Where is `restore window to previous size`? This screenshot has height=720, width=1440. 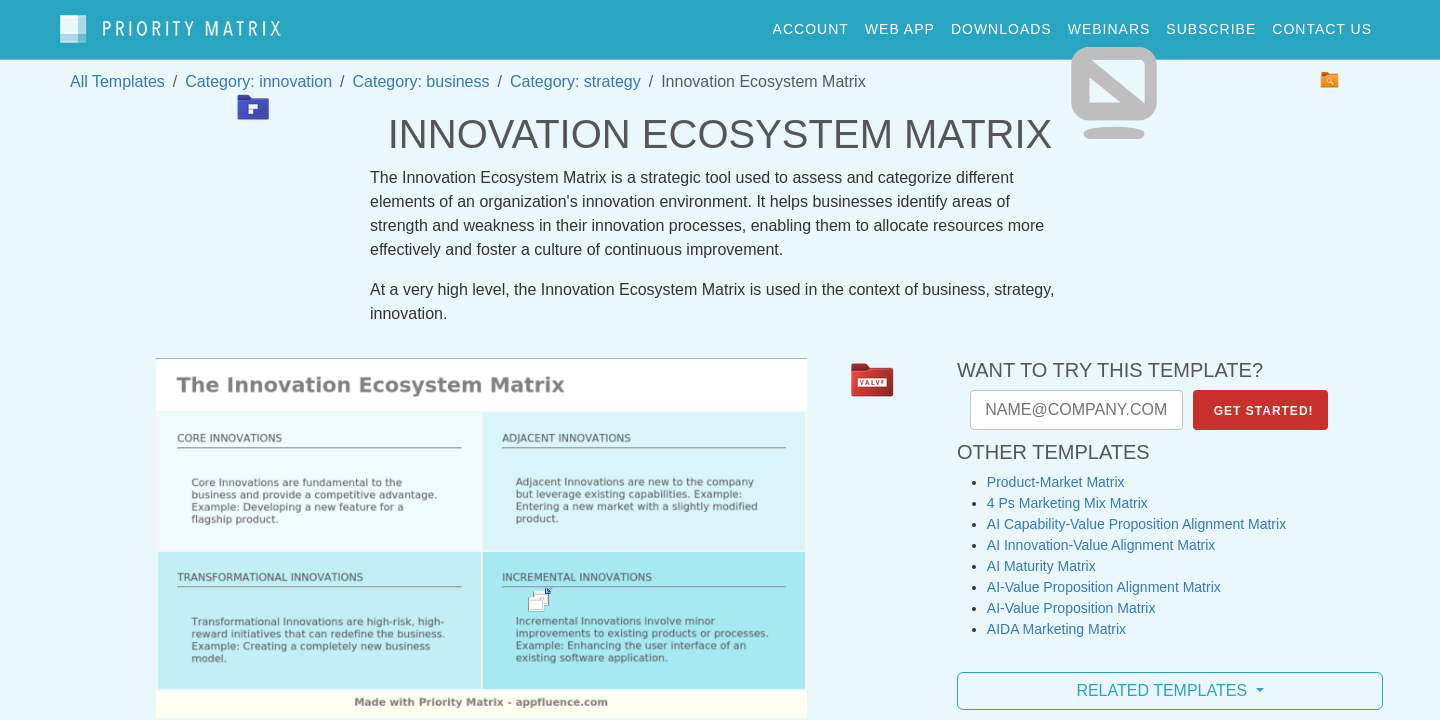
restore window to previous size is located at coordinates (540, 598).